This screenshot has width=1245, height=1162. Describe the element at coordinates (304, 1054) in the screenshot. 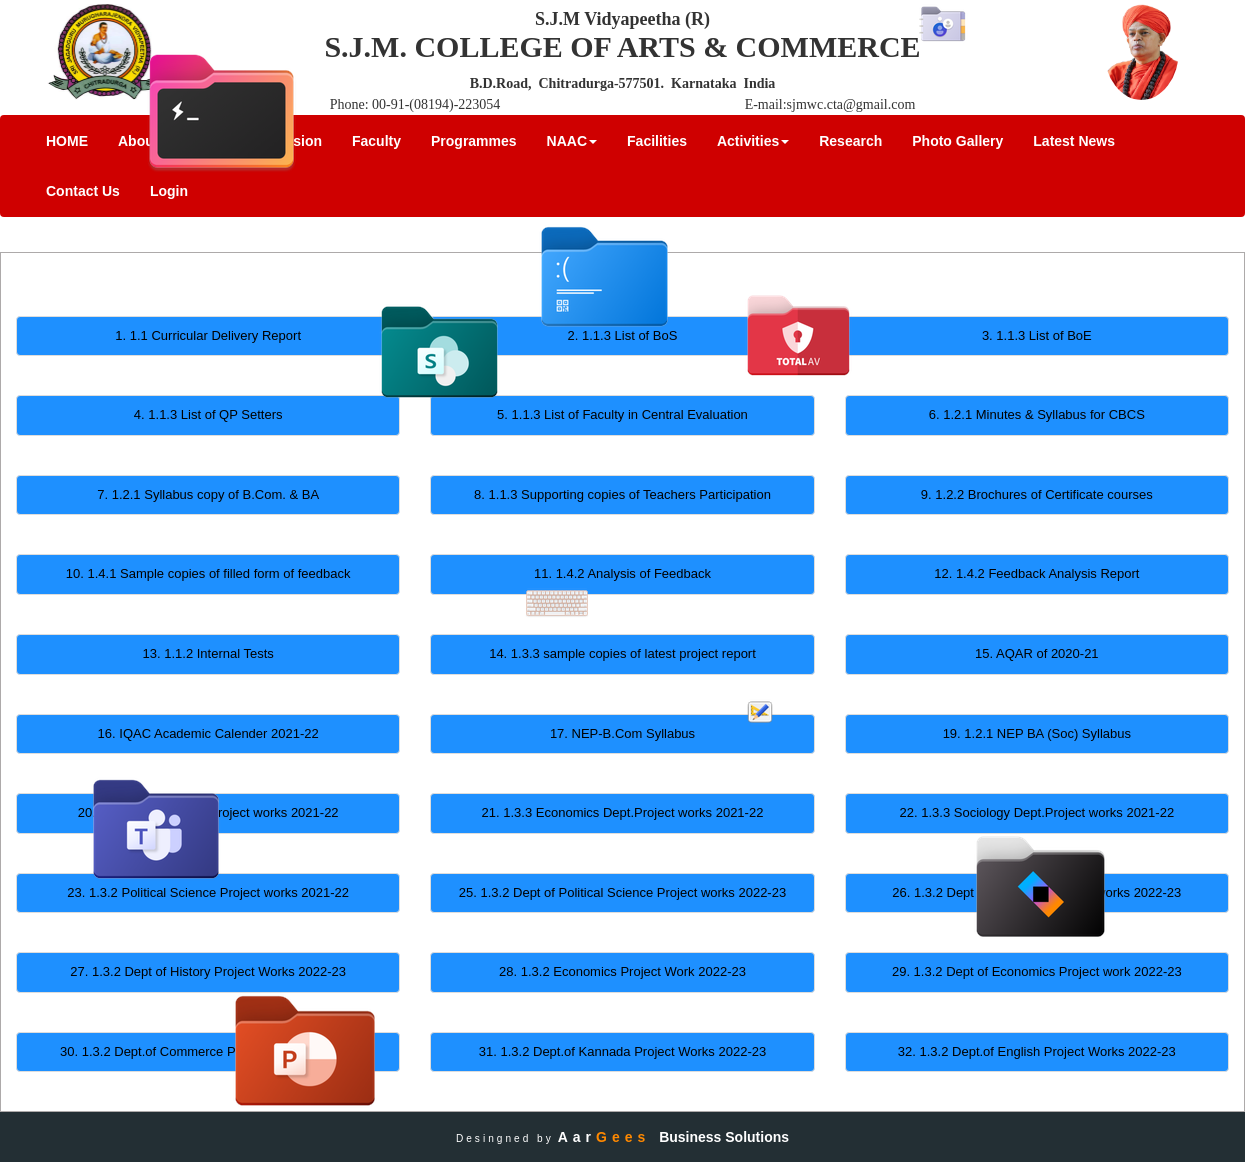

I see `open folder containing PowerPoint presentations` at that location.